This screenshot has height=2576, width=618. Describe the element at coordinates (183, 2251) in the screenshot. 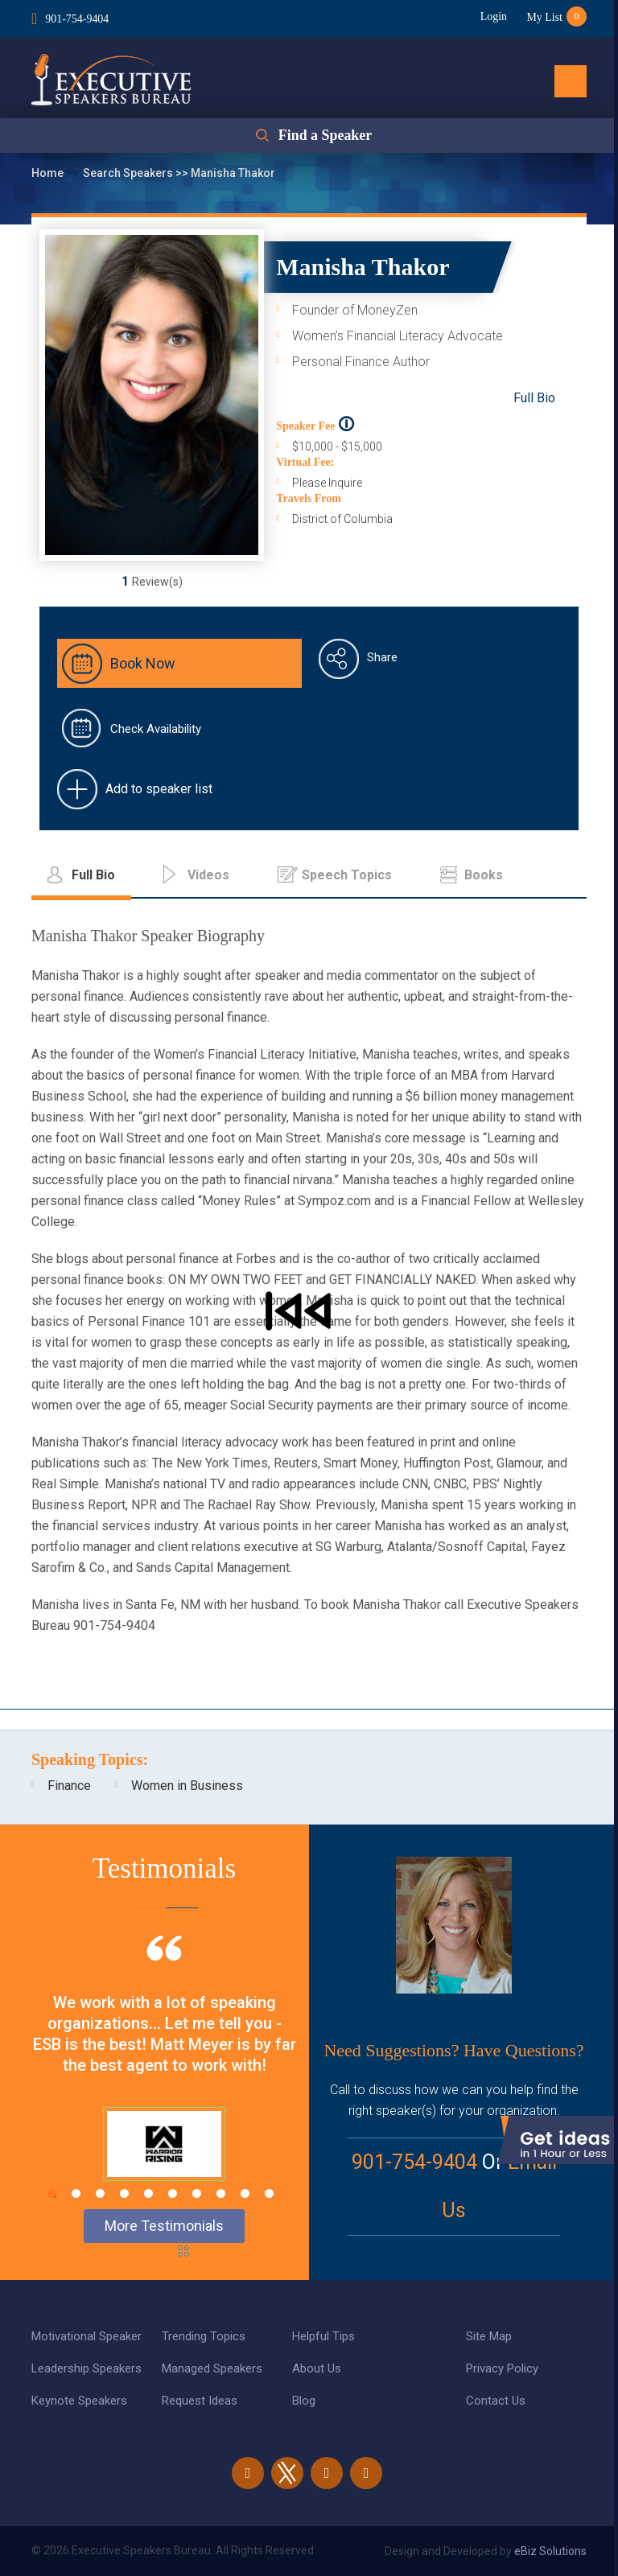

I see `open app drawer or menu` at that location.